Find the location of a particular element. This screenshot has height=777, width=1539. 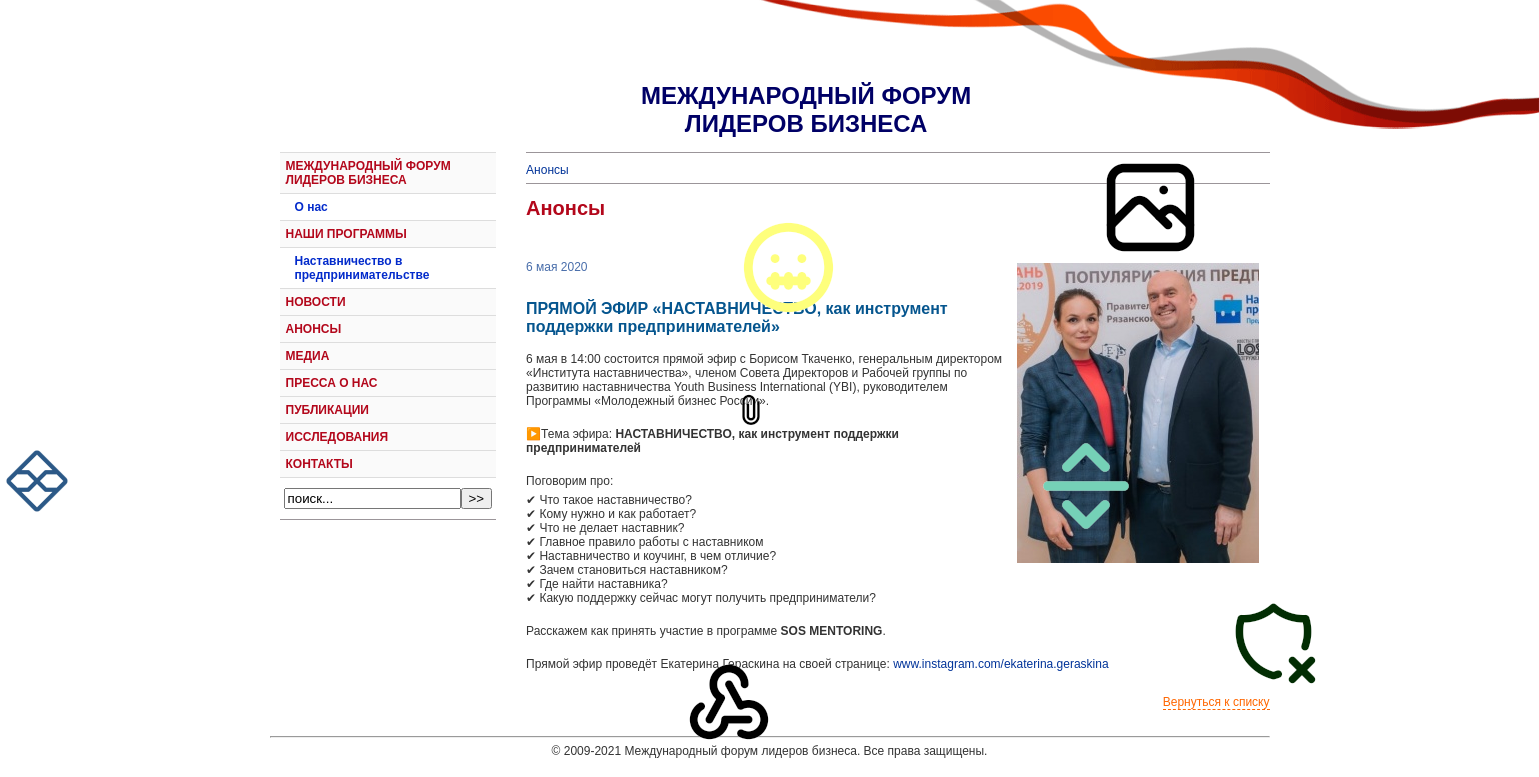

attach a file to your message is located at coordinates (751, 410).